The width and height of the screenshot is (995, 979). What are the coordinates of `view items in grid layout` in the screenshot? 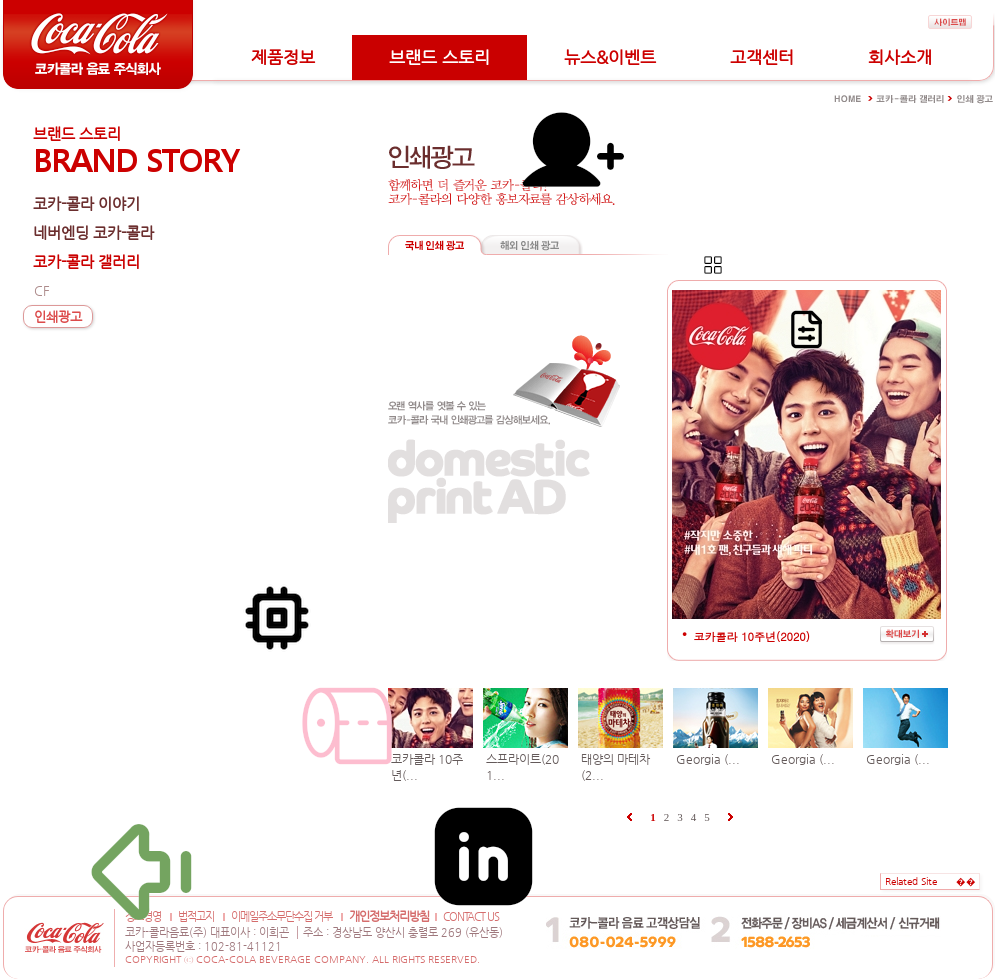 It's located at (713, 265).